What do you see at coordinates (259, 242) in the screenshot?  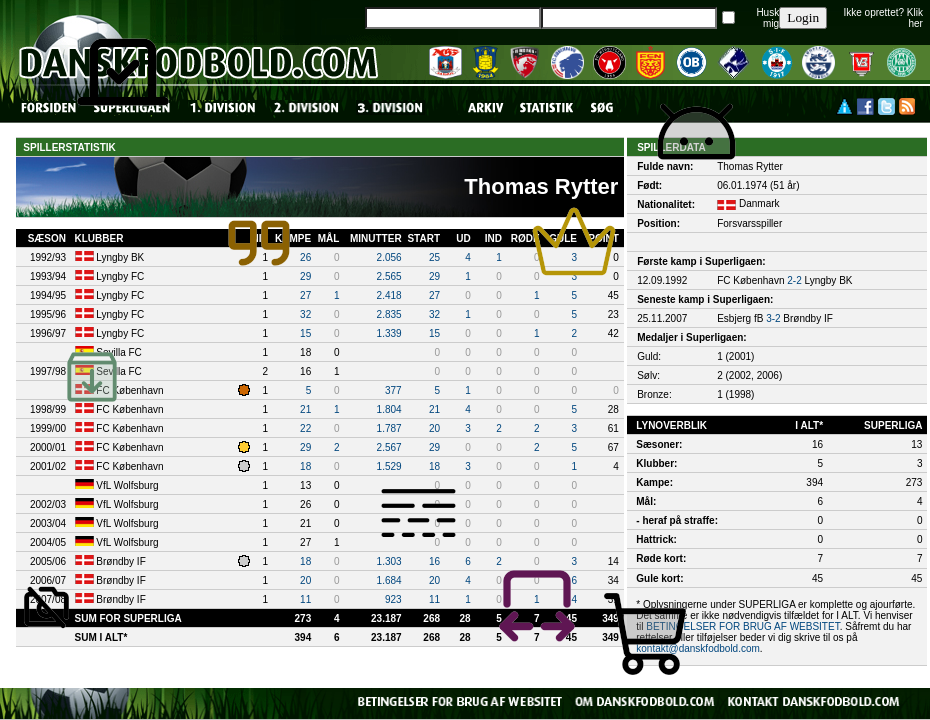 I see `view testimonials or customer quotes` at bounding box center [259, 242].